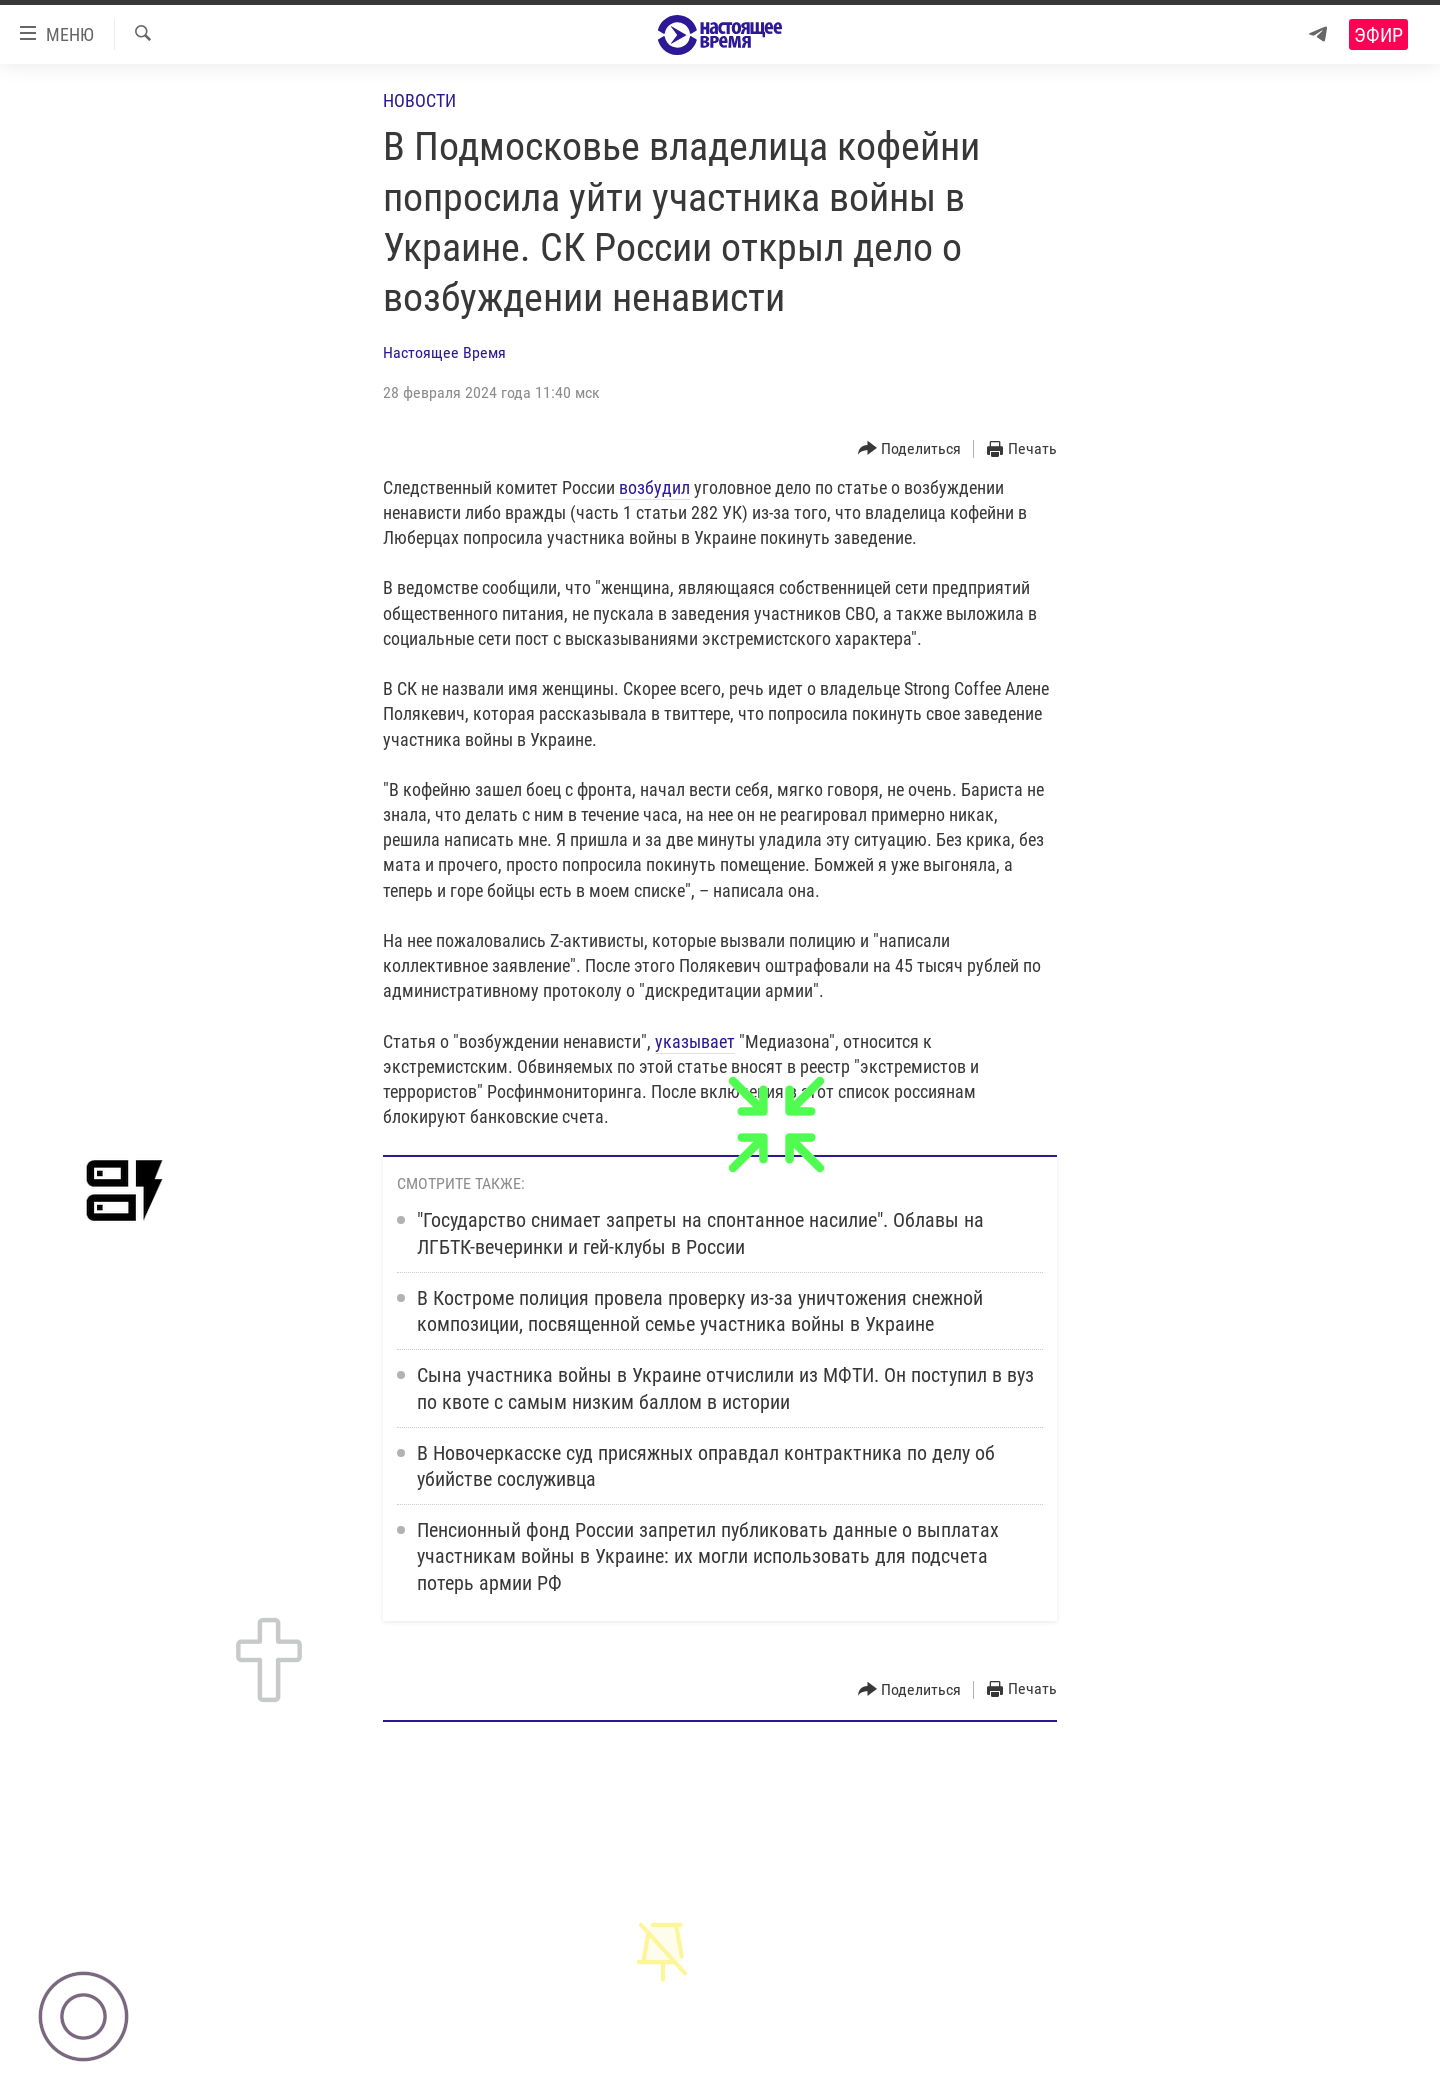  Describe the element at coordinates (663, 1949) in the screenshot. I see `unpin this item` at that location.